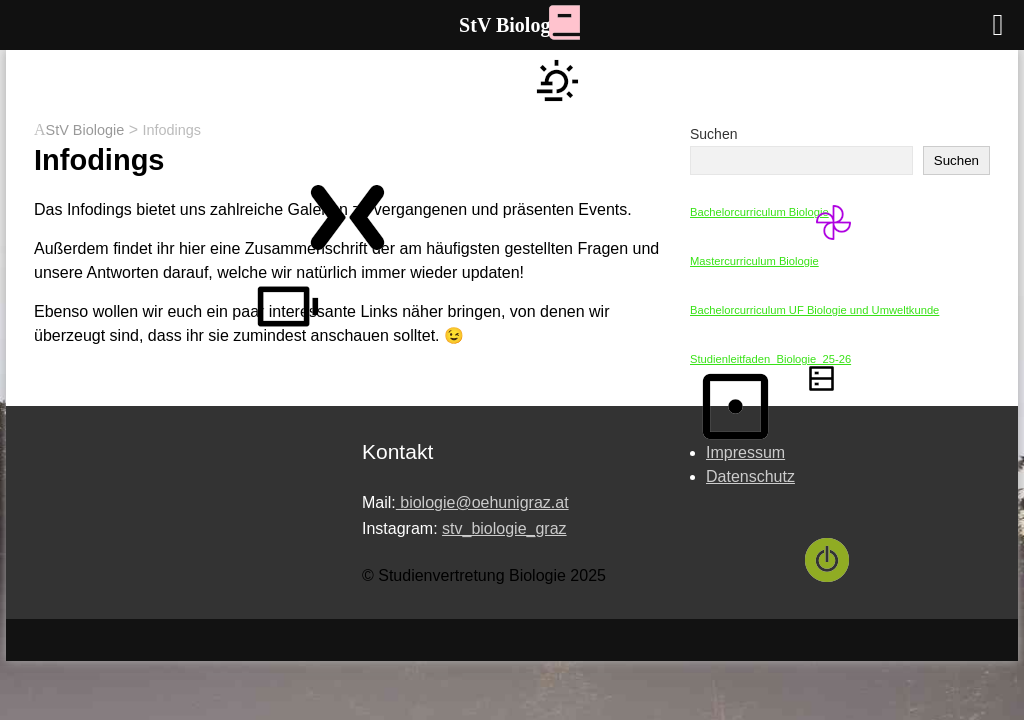 This screenshot has height=720, width=1024. I want to click on access server settings, so click(821, 378).